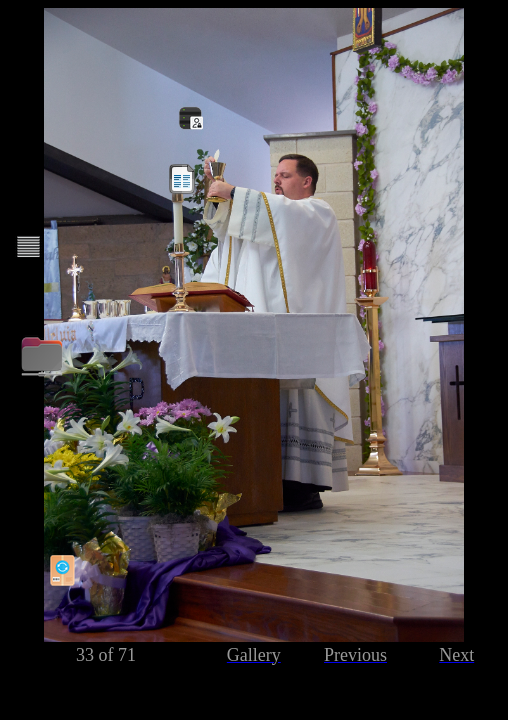 The image size is (508, 720). Describe the element at coordinates (28, 246) in the screenshot. I see `justify text to fill both margins` at that location.